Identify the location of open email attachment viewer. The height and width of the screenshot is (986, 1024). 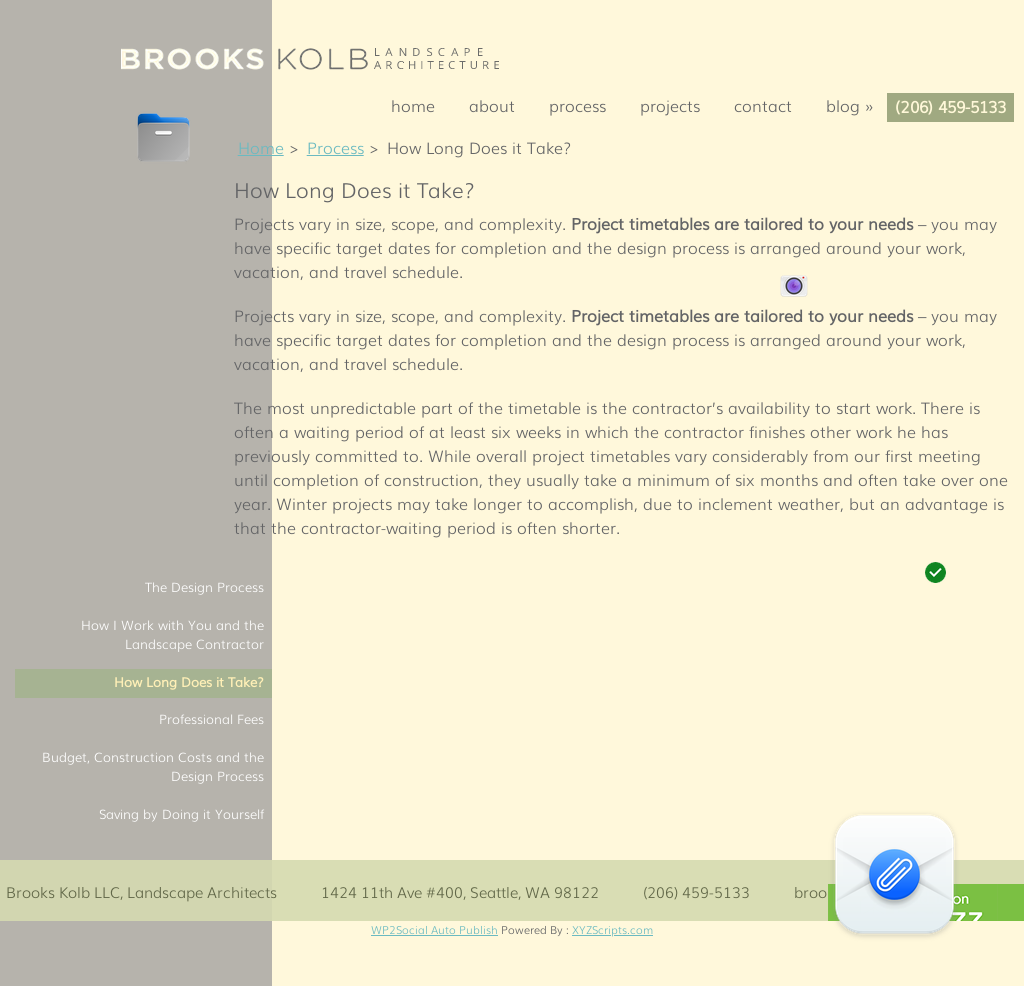
(894, 874).